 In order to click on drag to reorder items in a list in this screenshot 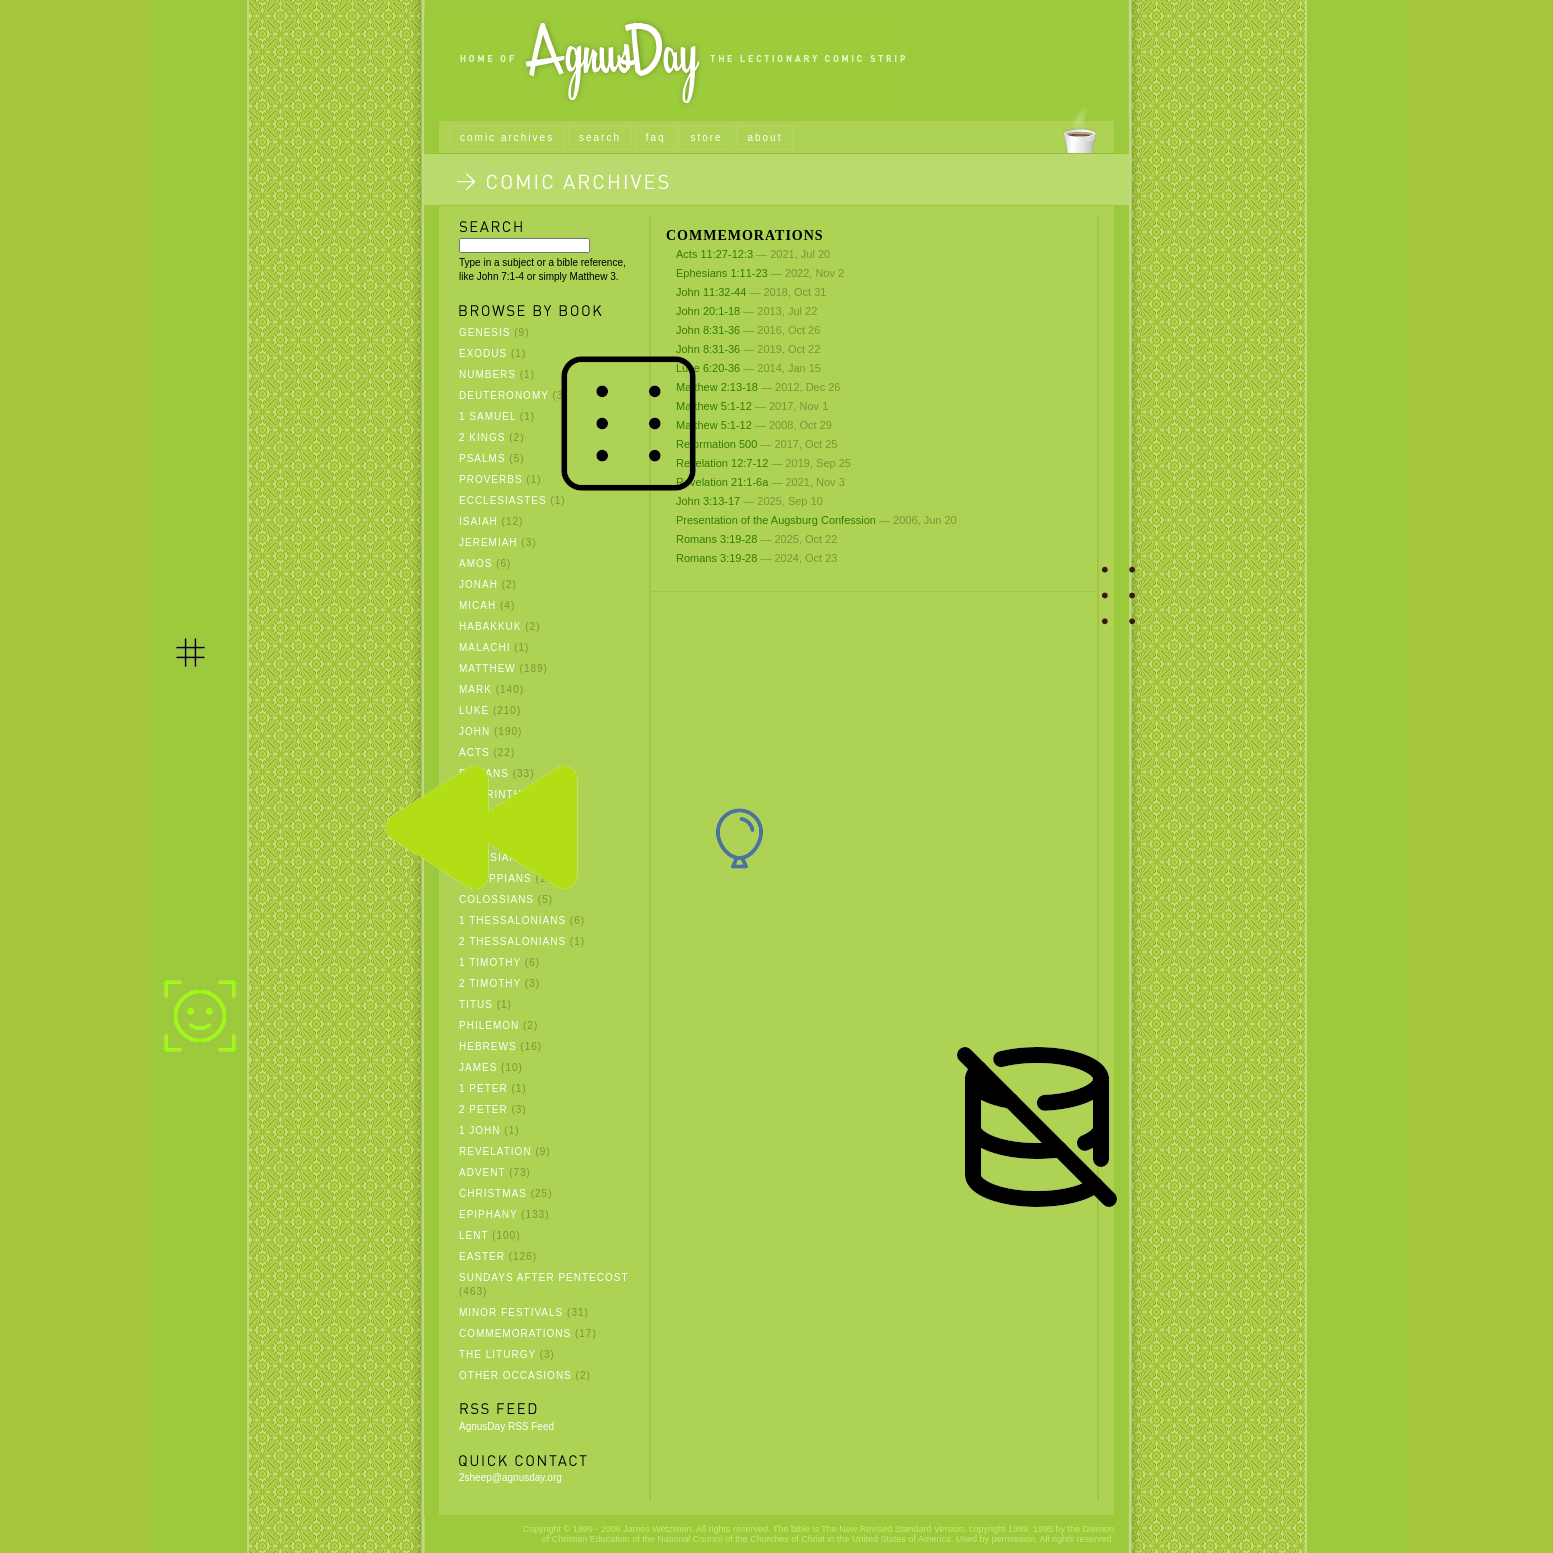, I will do `click(1118, 595)`.